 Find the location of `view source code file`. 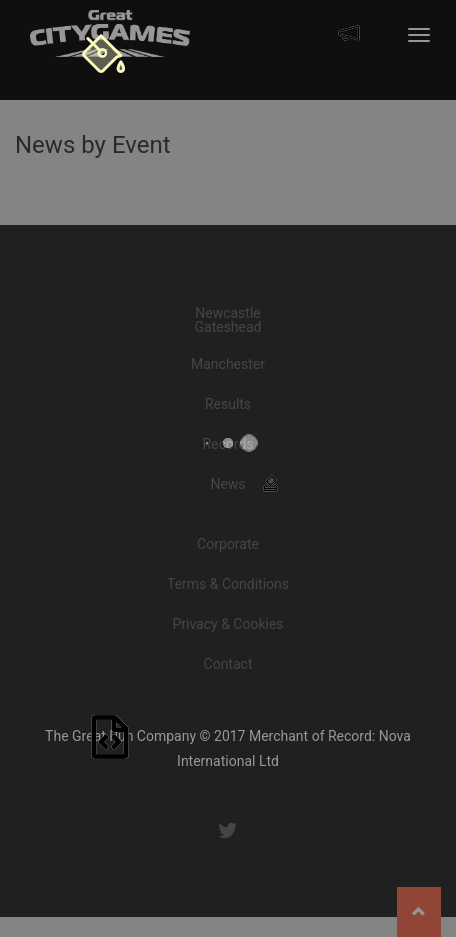

view source code file is located at coordinates (110, 737).